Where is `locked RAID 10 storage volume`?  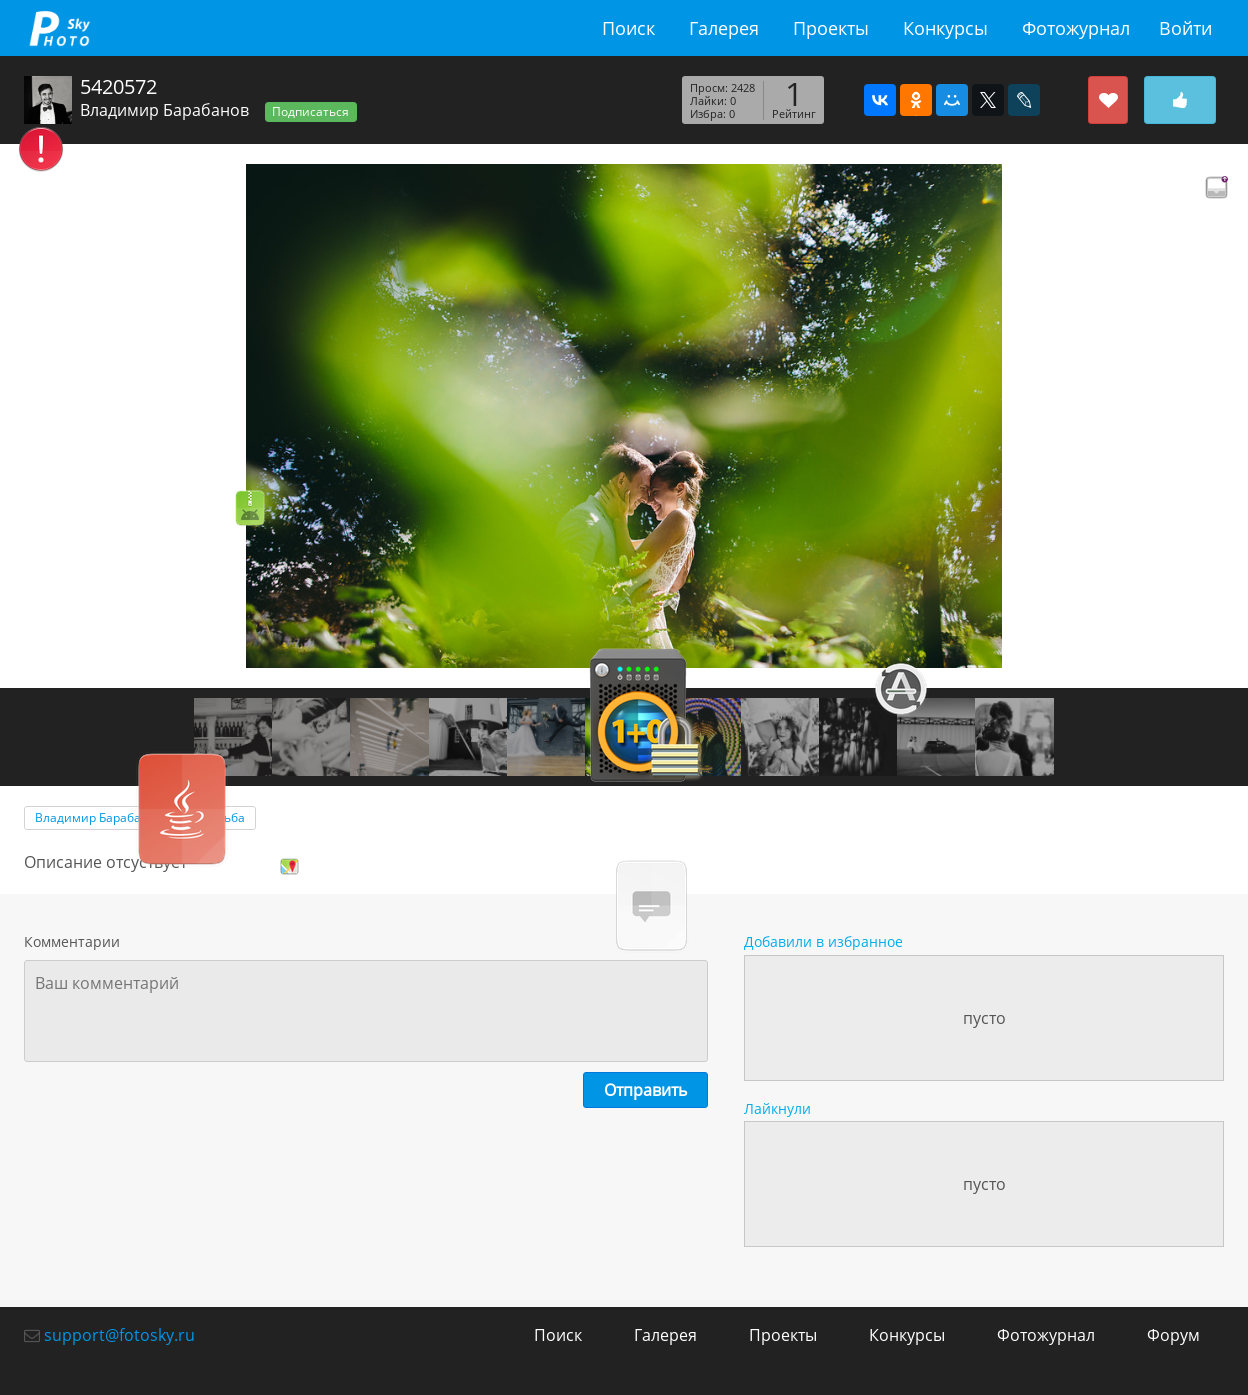 locked RAID 10 storage volume is located at coordinates (638, 715).